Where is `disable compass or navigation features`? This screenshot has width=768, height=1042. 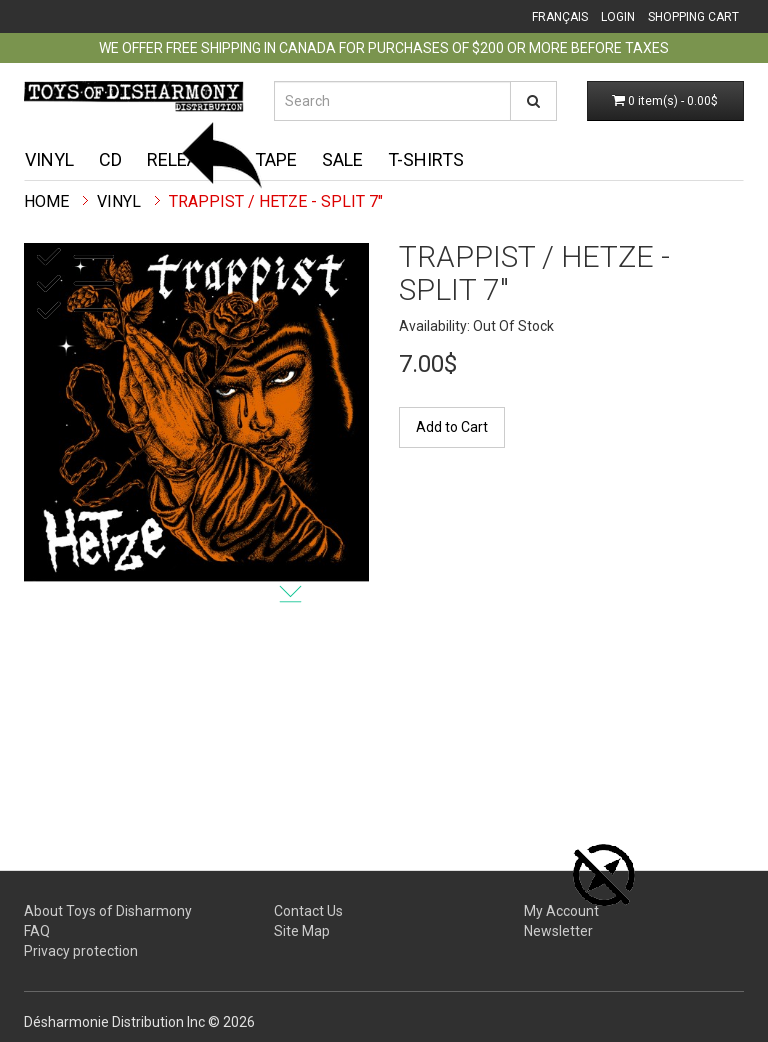
disable compass or navigation features is located at coordinates (604, 875).